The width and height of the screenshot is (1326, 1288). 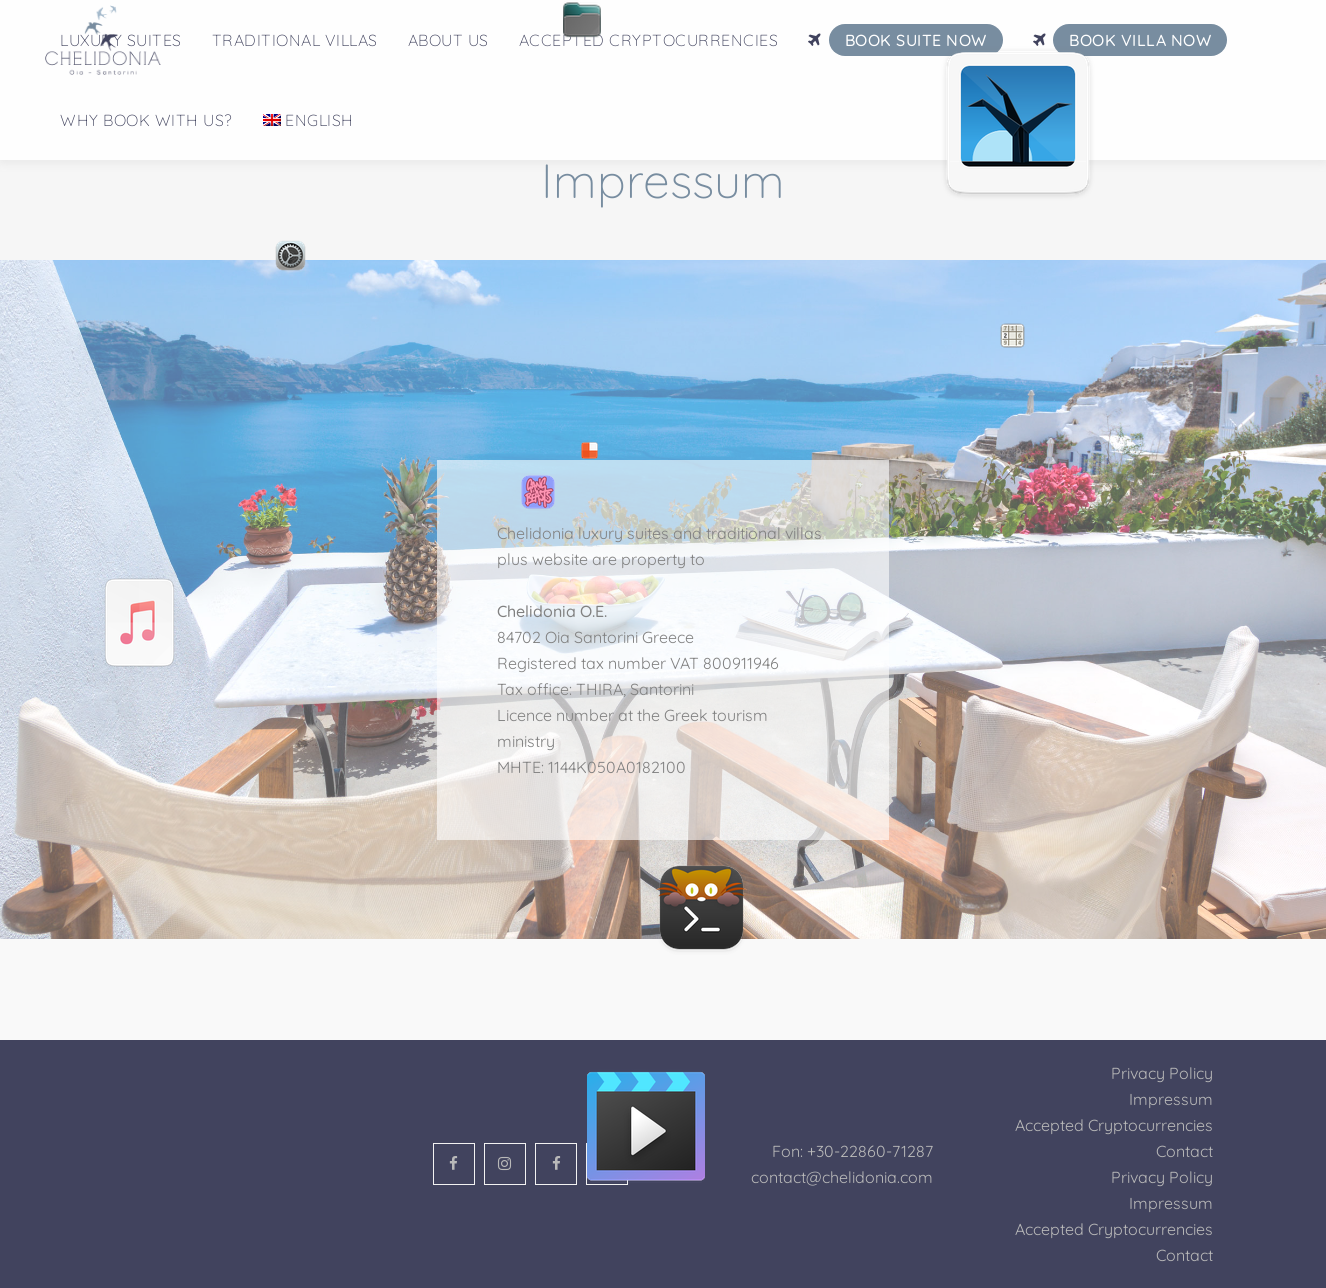 What do you see at coordinates (1012, 335) in the screenshot?
I see `open the sudoku puzzle game` at bounding box center [1012, 335].